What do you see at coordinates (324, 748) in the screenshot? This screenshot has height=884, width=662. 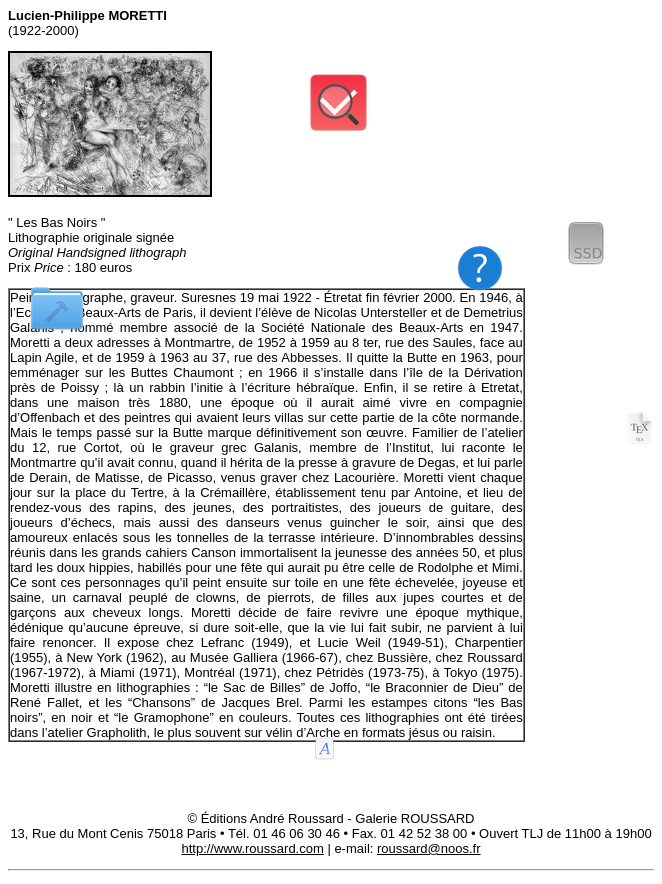 I see `an OpenType font file` at bounding box center [324, 748].